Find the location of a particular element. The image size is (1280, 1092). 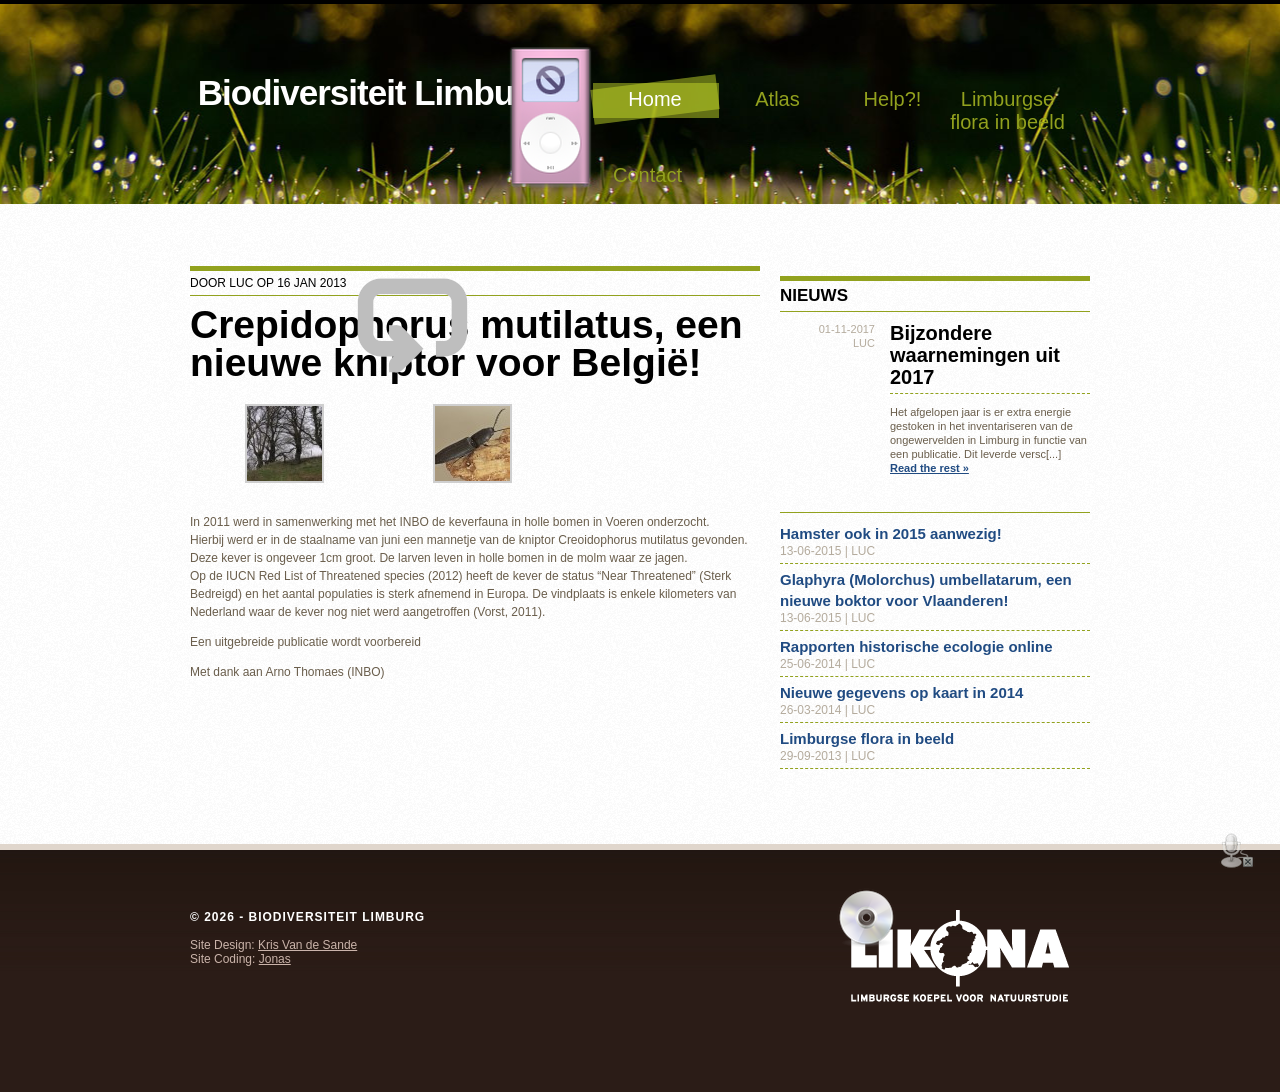

access optical disc drive or media is located at coordinates (866, 917).